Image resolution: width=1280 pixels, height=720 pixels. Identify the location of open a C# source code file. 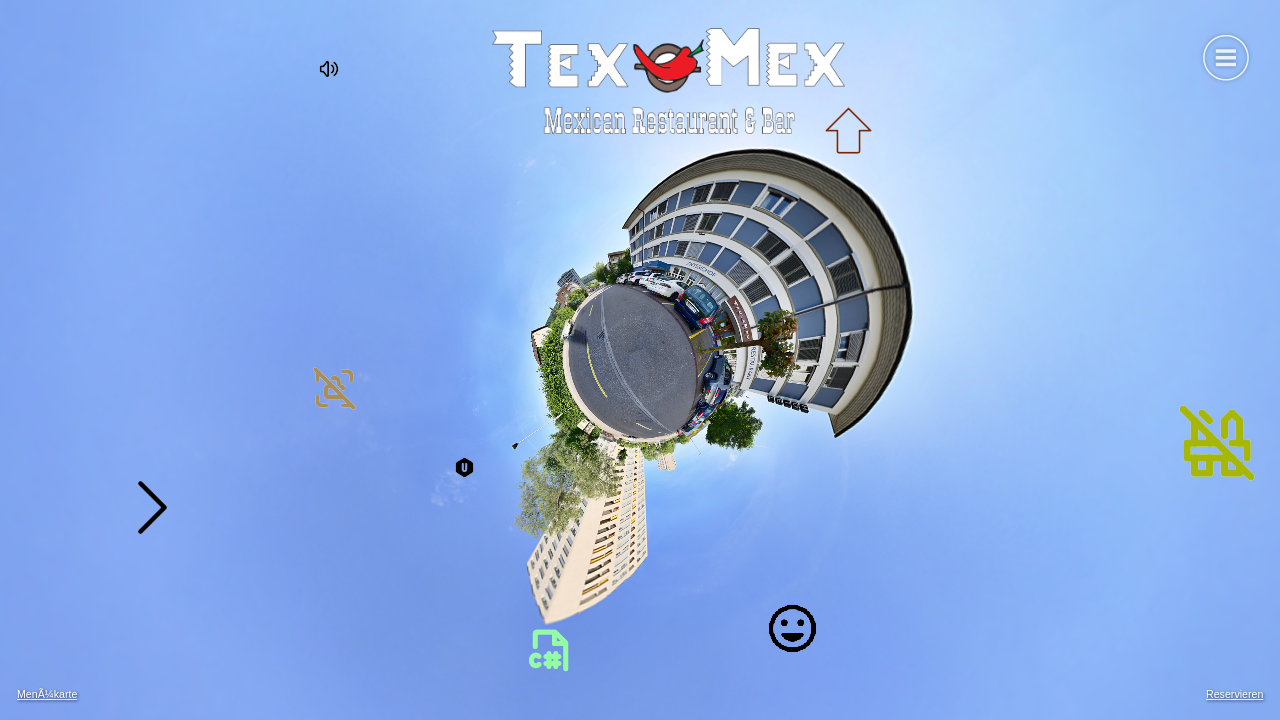
(550, 650).